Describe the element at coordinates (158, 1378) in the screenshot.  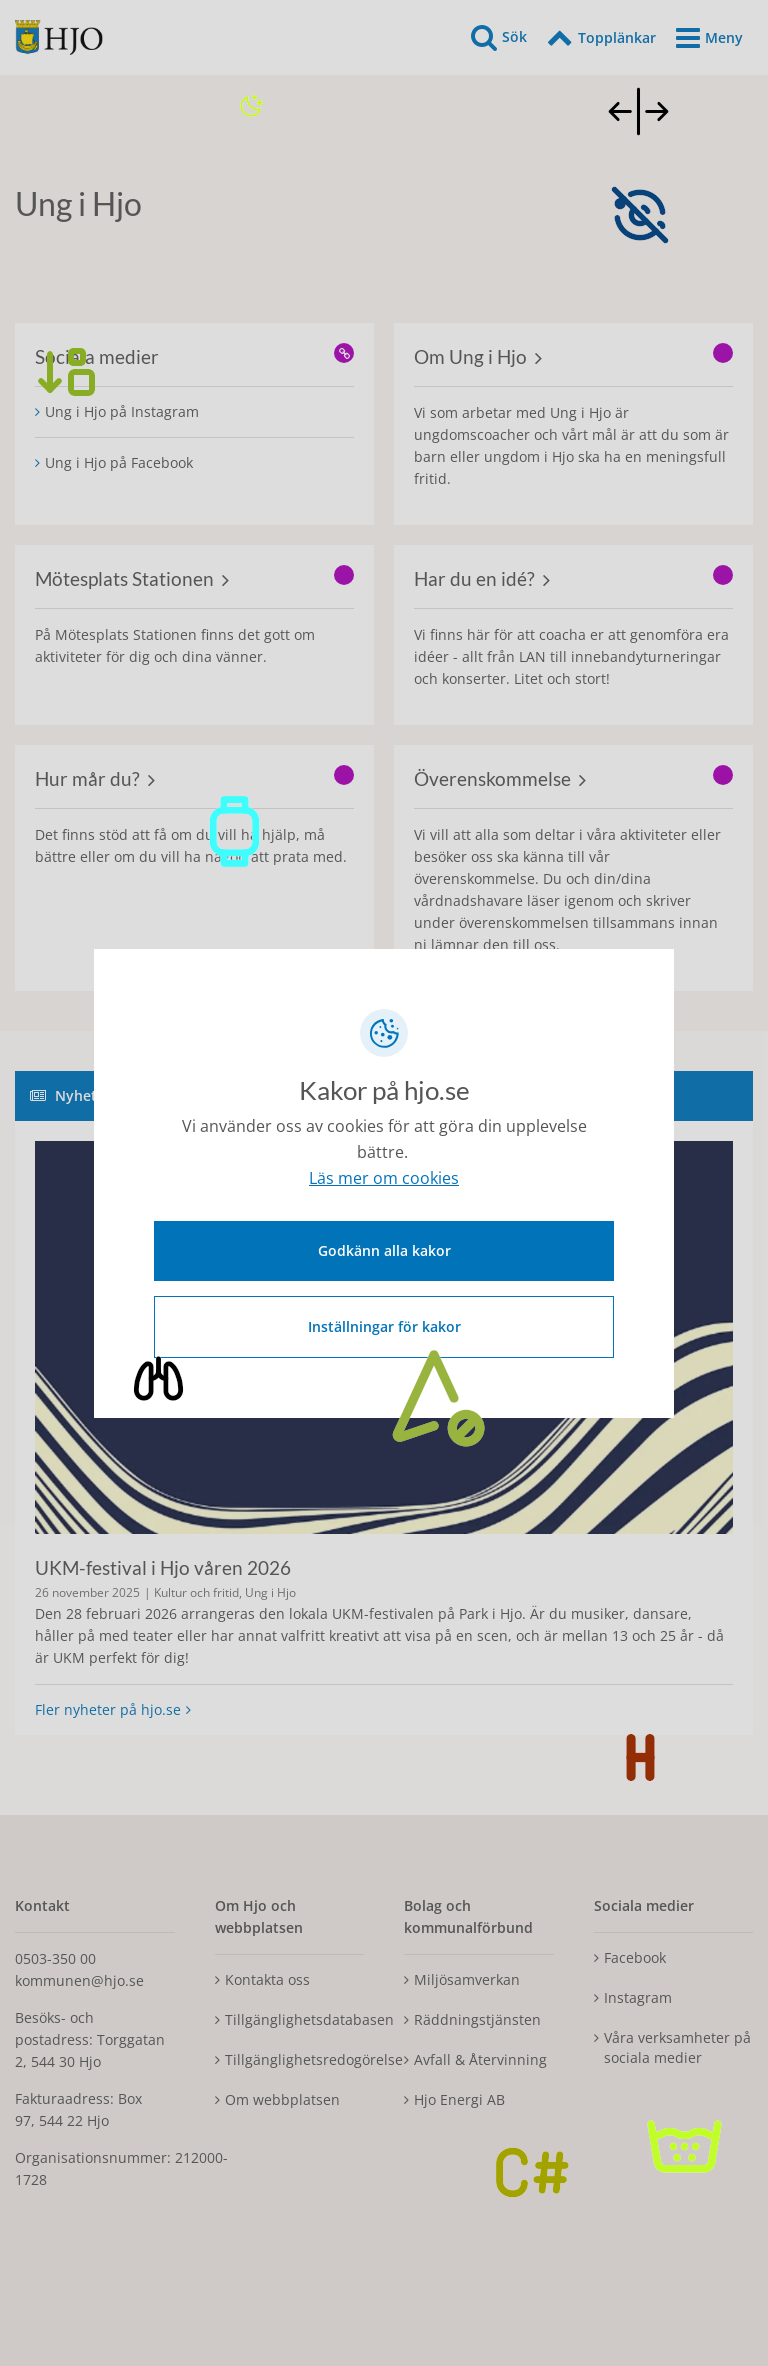
I see `access respiratory health information` at that location.